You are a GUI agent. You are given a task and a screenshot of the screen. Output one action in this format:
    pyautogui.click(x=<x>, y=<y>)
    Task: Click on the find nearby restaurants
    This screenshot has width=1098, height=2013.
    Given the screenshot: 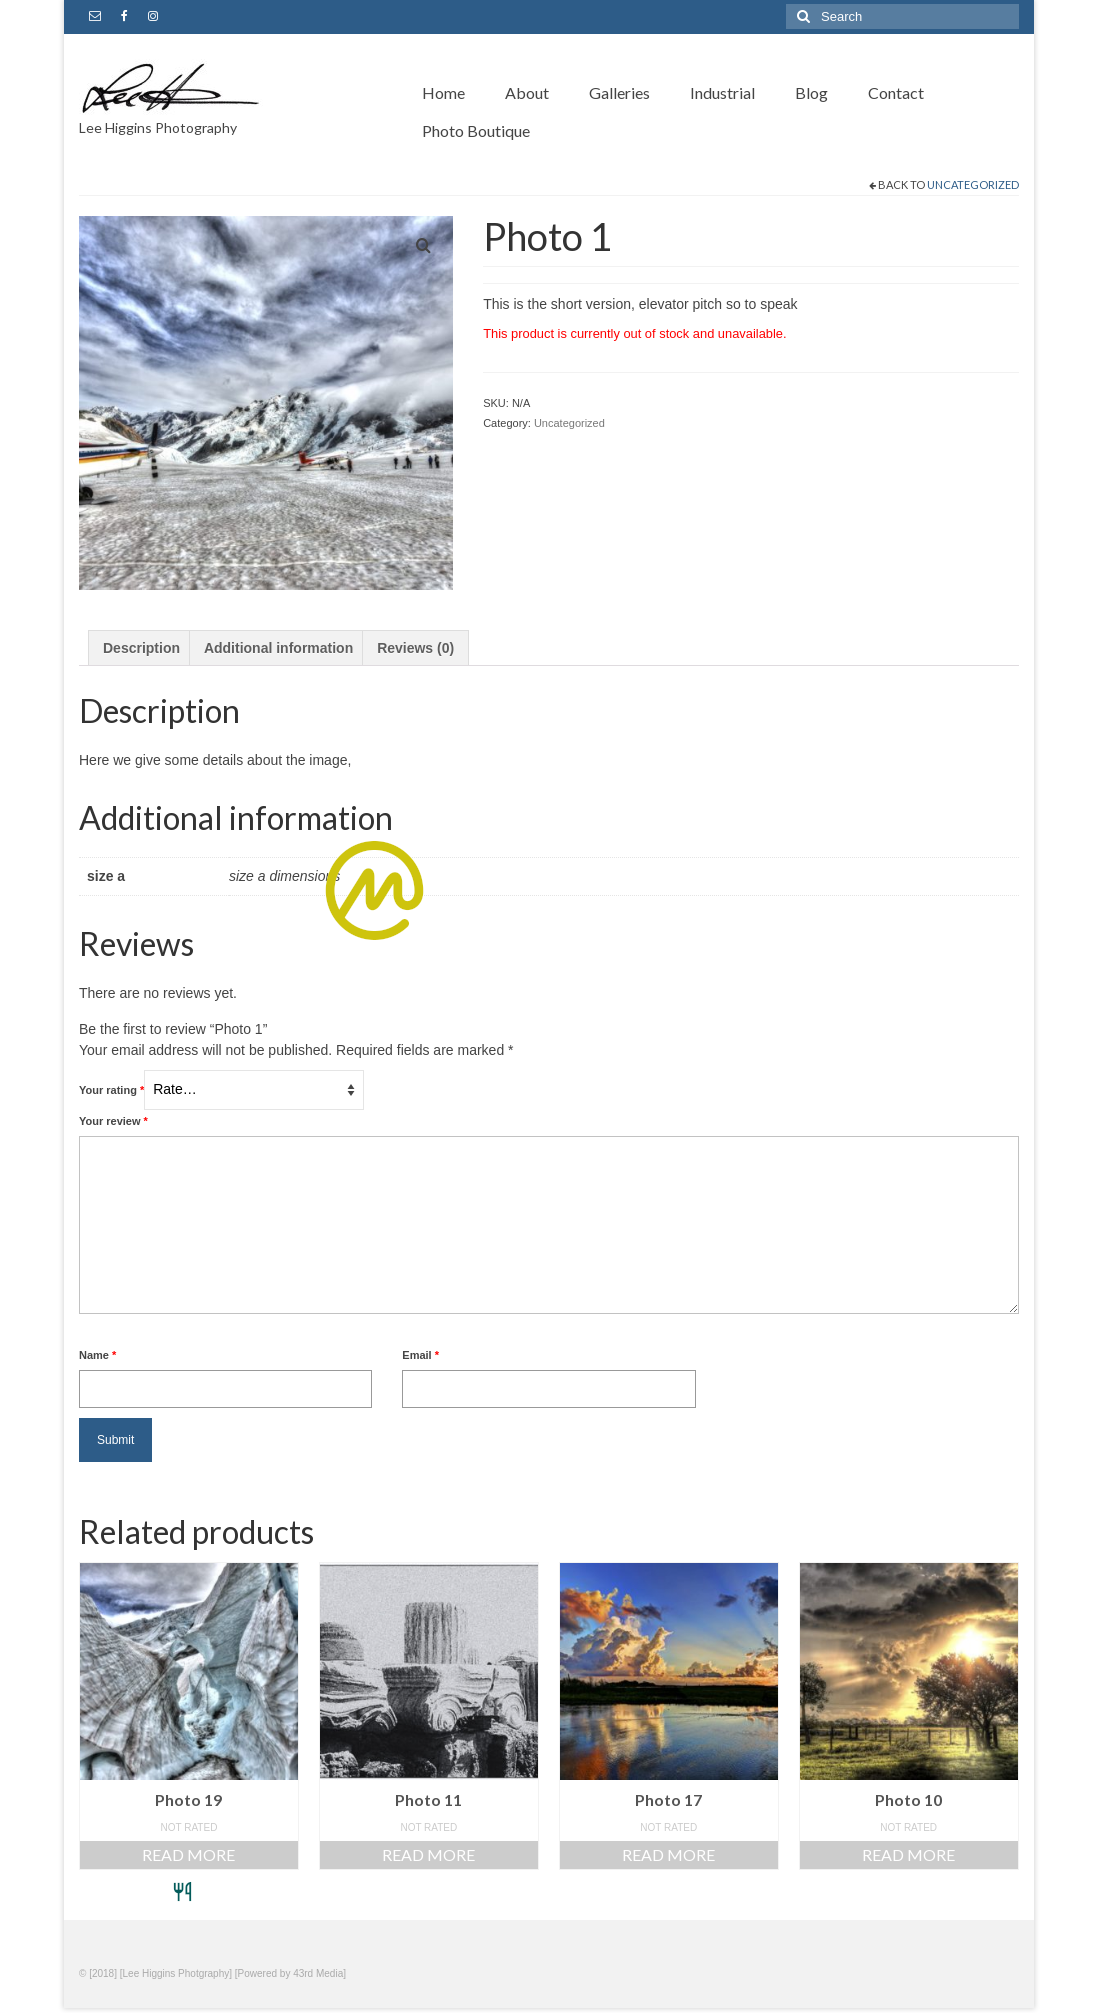 What is the action you would take?
    pyautogui.click(x=182, y=1891)
    